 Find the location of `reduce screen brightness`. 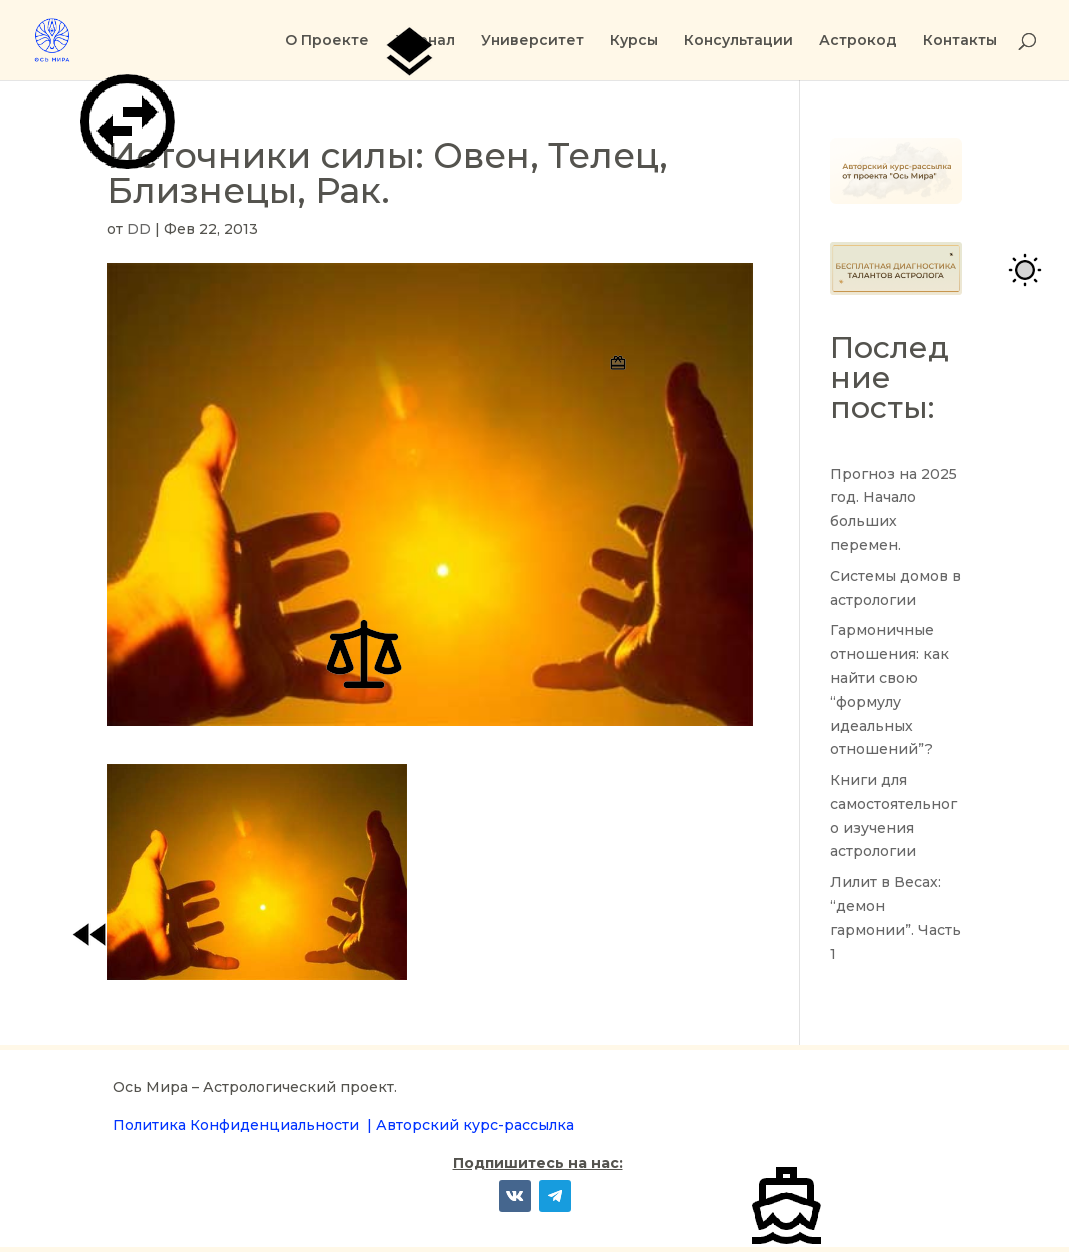

reduce screen brightness is located at coordinates (1025, 270).